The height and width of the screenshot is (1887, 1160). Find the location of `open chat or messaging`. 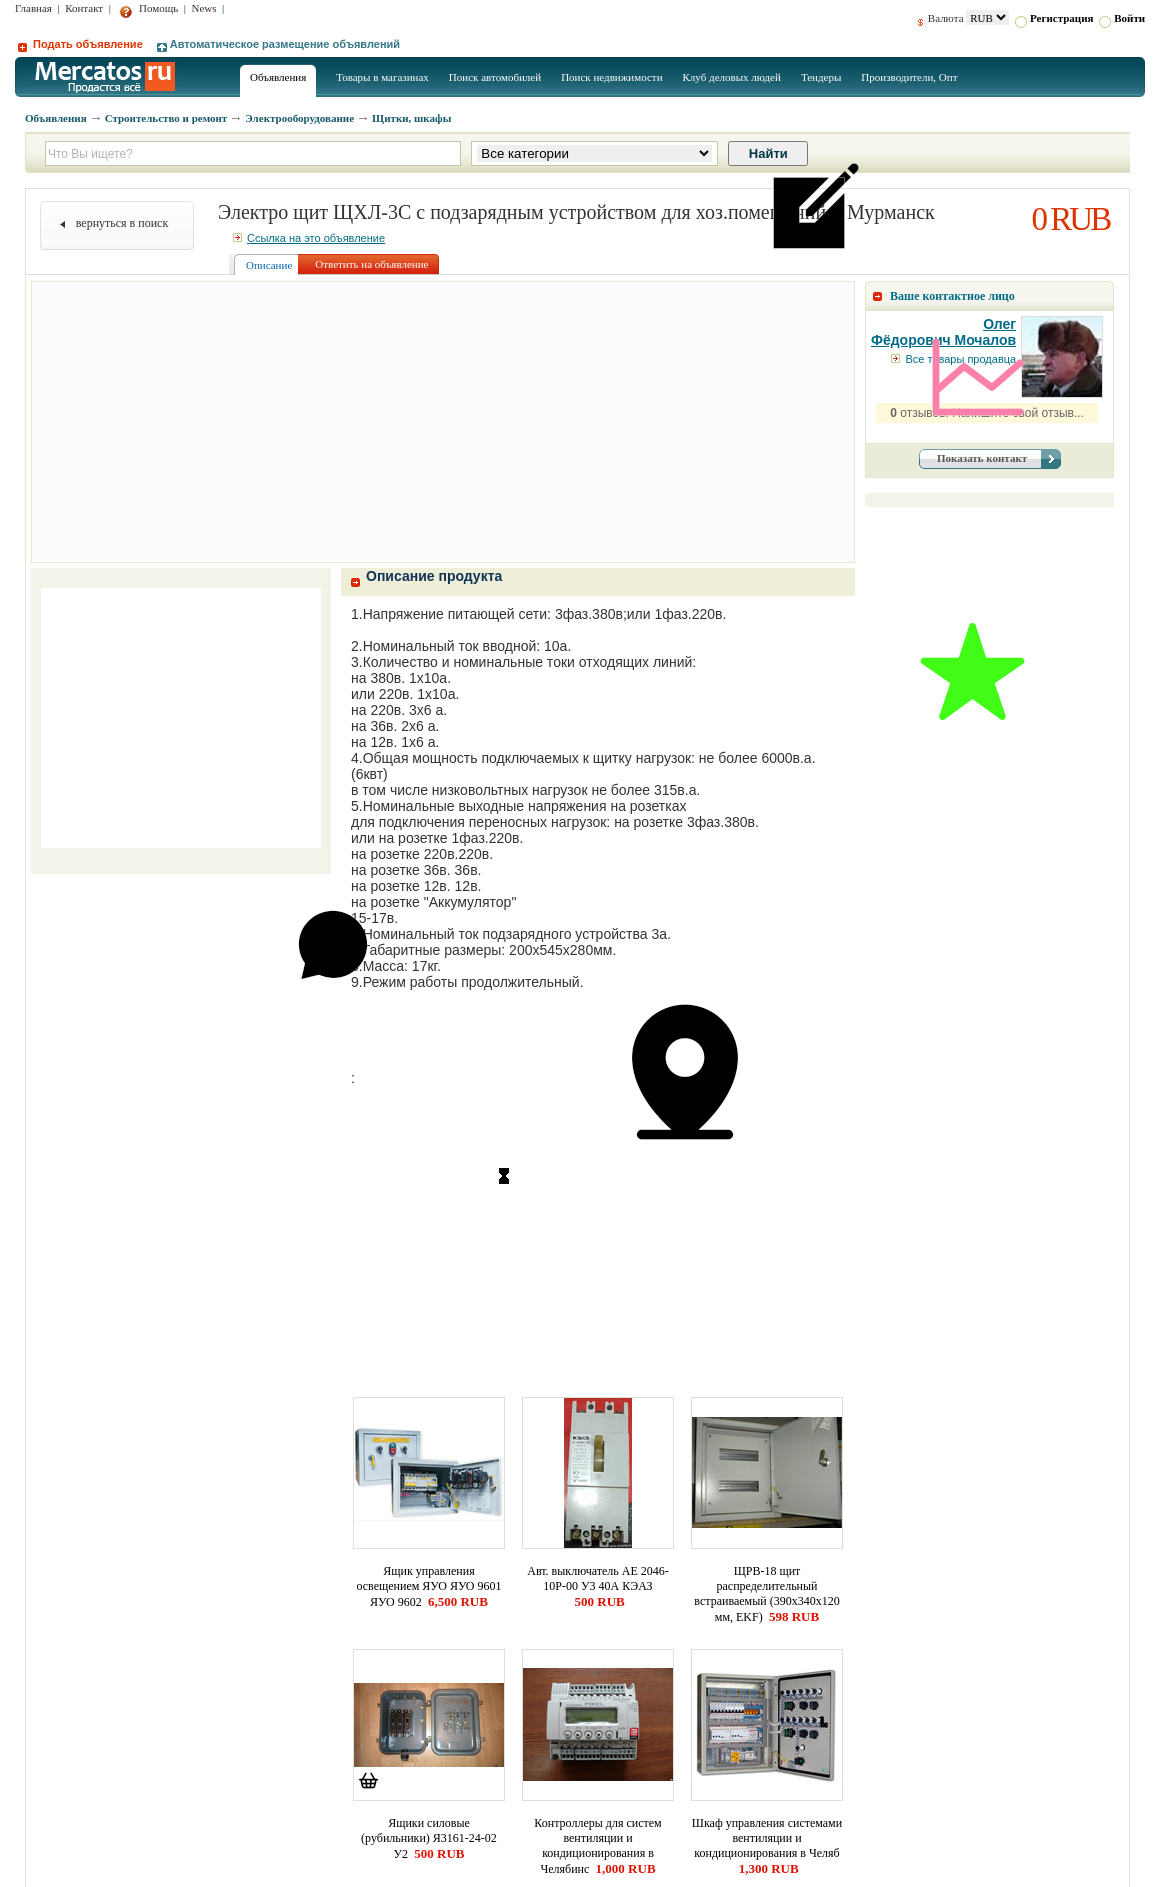

open chat or messaging is located at coordinates (333, 945).